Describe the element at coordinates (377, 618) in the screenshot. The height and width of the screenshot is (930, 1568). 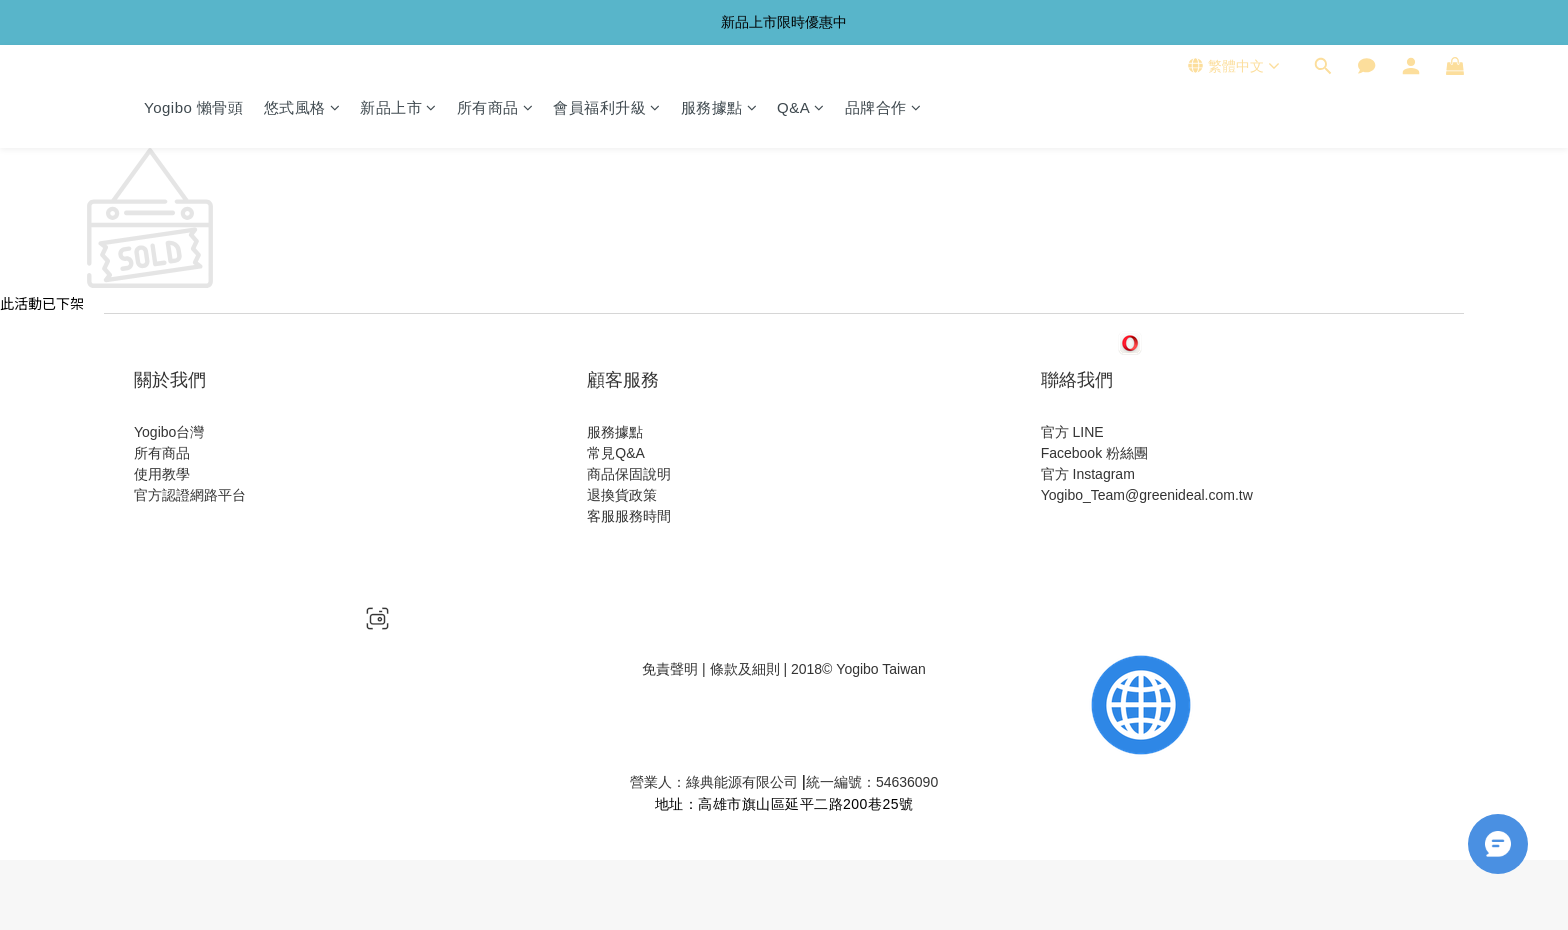
I see `take a screenshot` at that location.